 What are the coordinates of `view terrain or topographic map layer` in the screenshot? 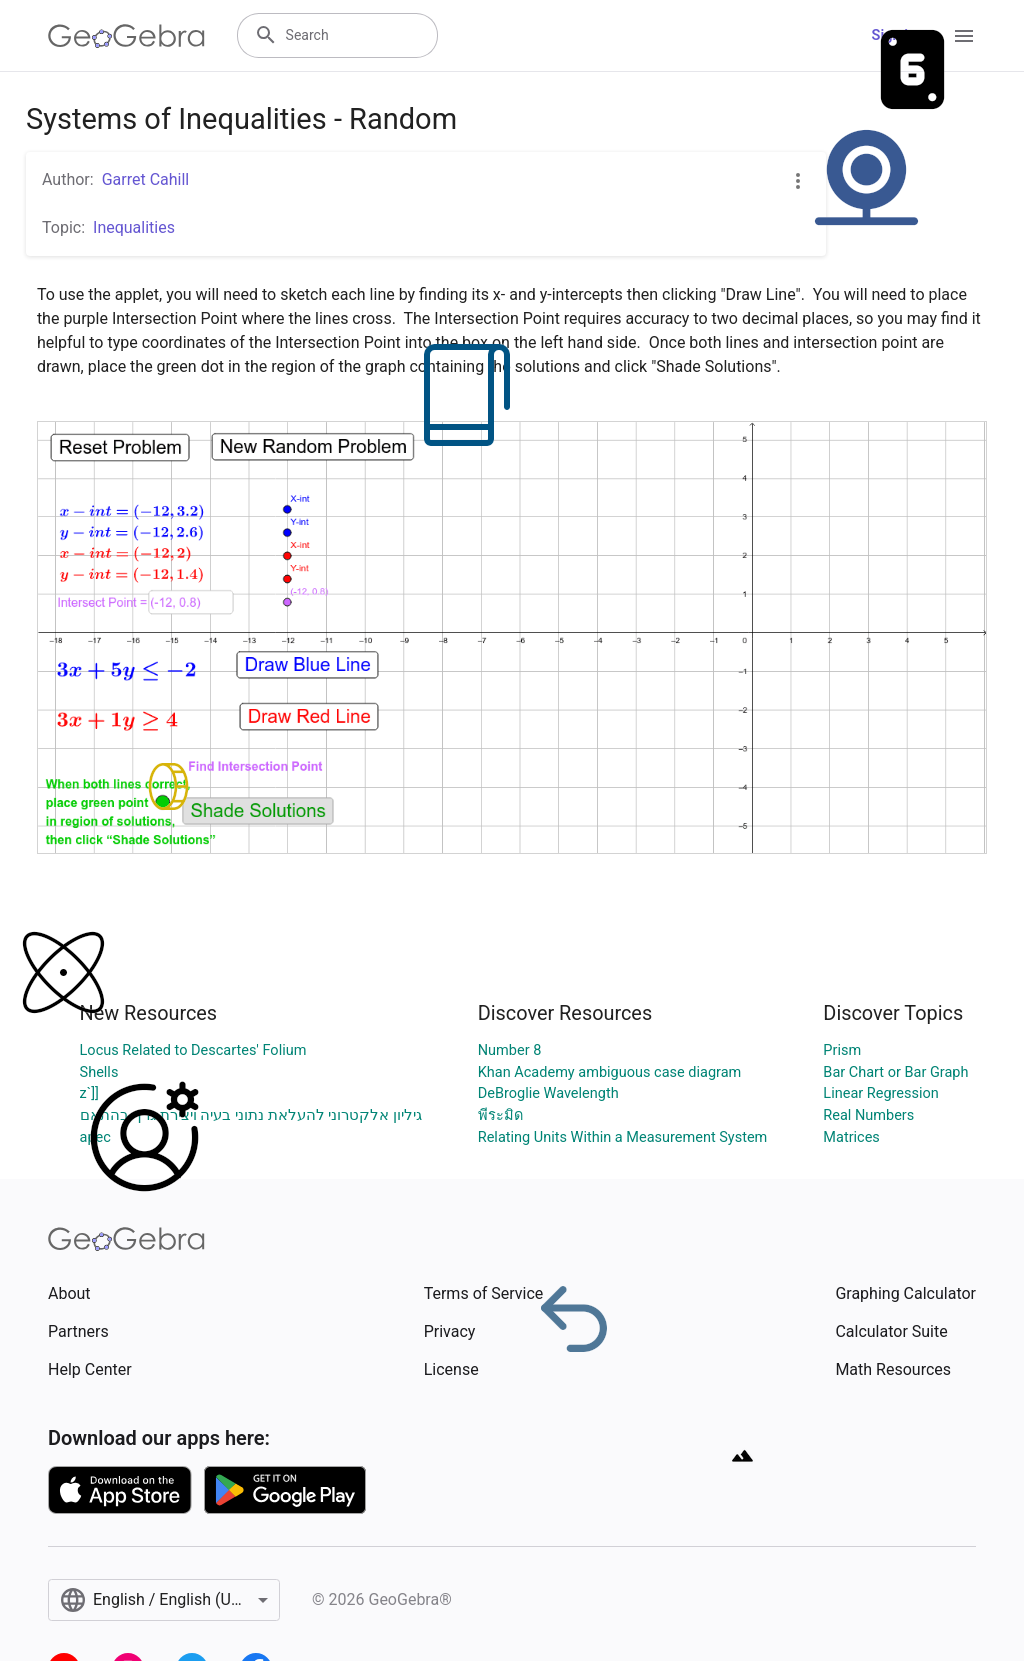 It's located at (742, 1455).